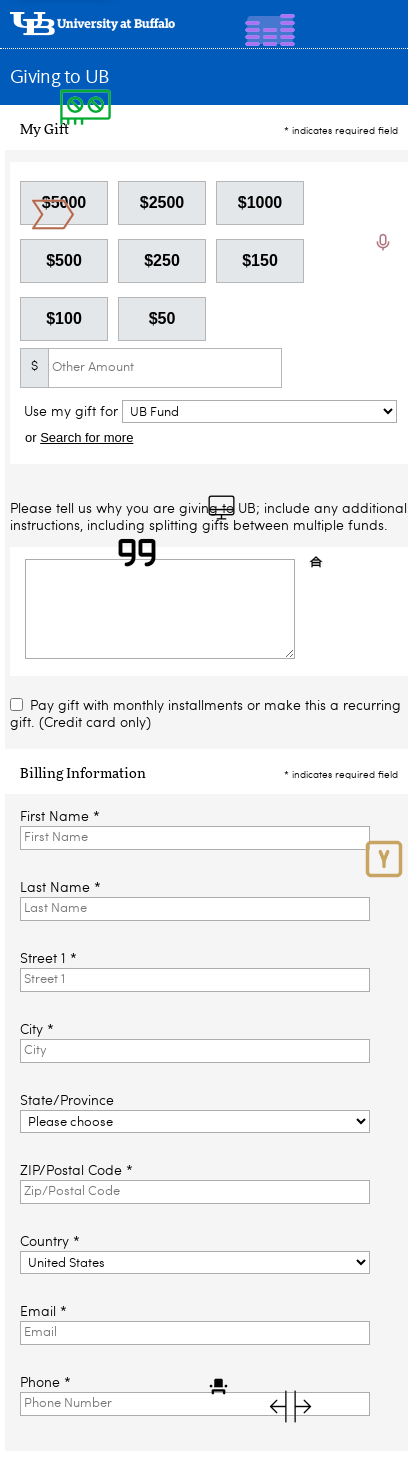 The image size is (408, 1476). What do you see at coordinates (85, 106) in the screenshot?
I see `view graphics card or GPU information` at bounding box center [85, 106].